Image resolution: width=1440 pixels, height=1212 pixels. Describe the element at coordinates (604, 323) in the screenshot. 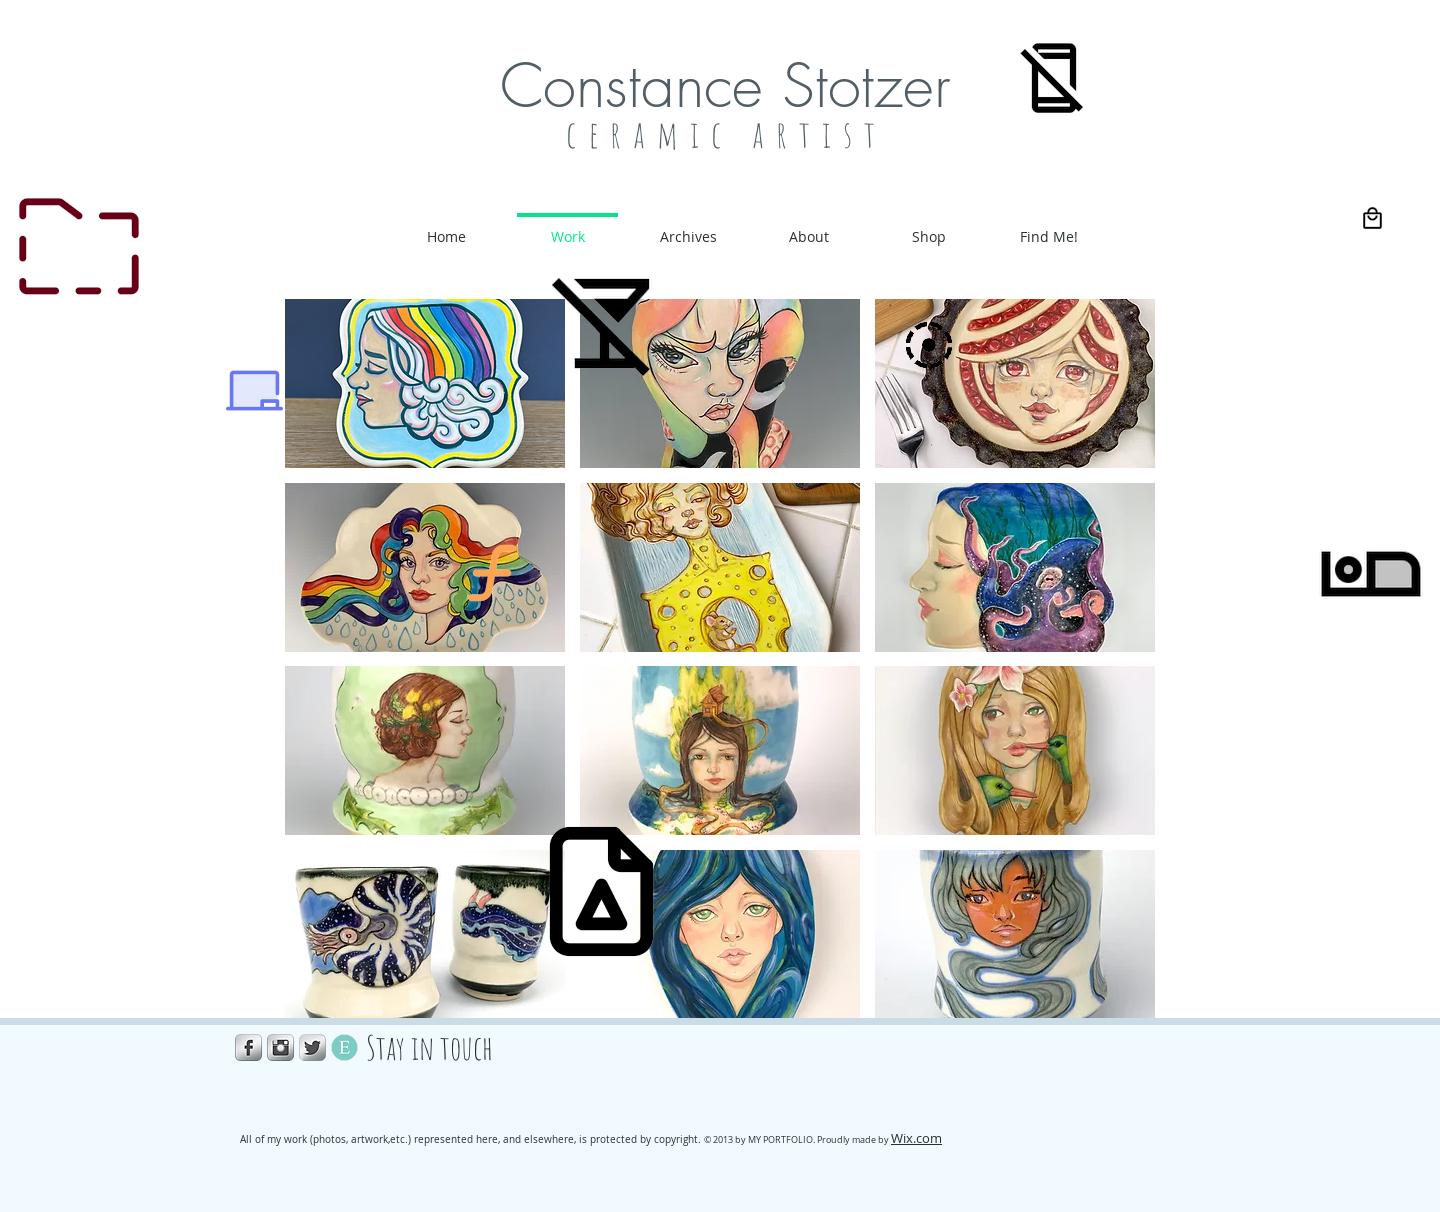

I see `indicates alcohol-free zone or no drinks allowed` at that location.